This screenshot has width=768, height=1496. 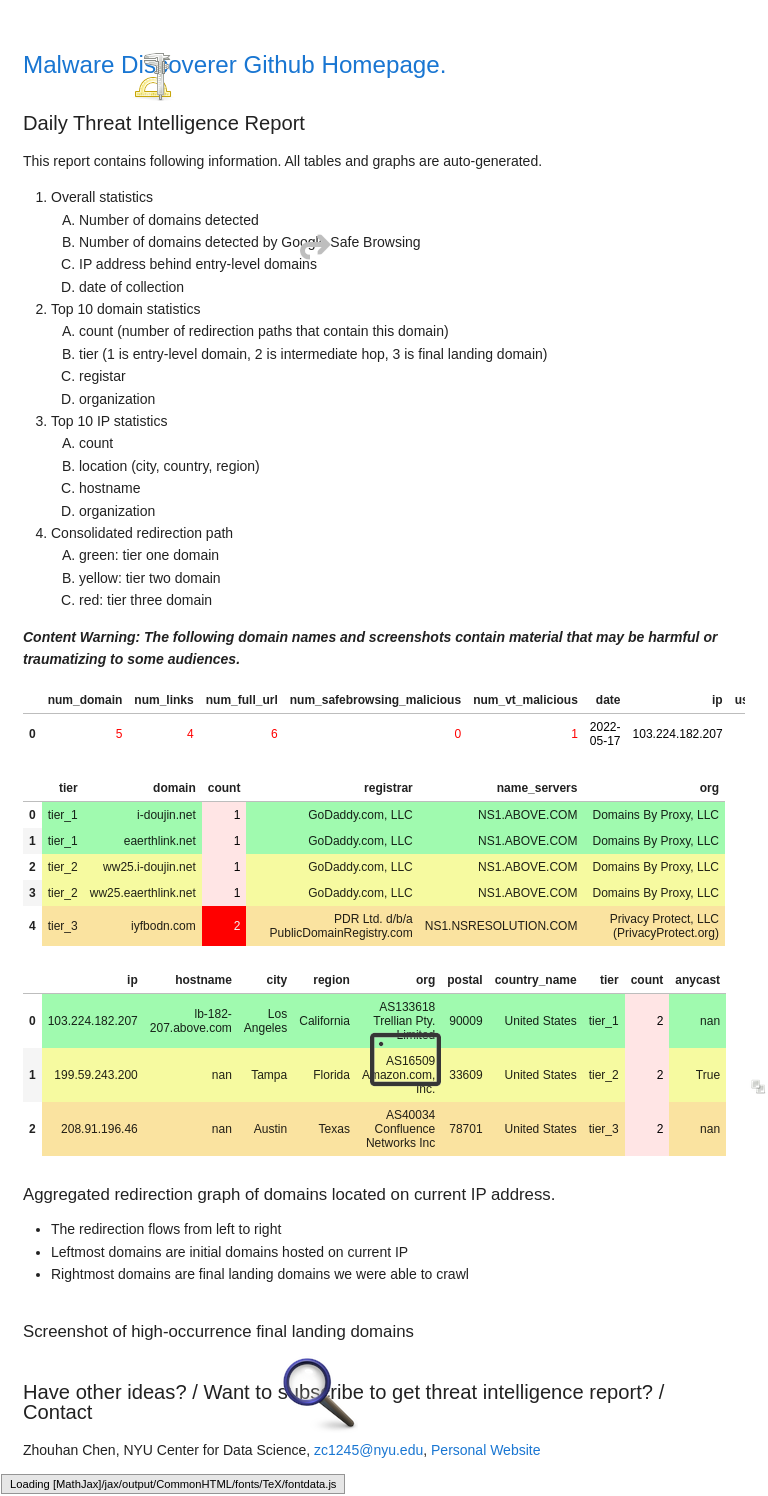 I want to click on open engineering applications, so click(x=154, y=77).